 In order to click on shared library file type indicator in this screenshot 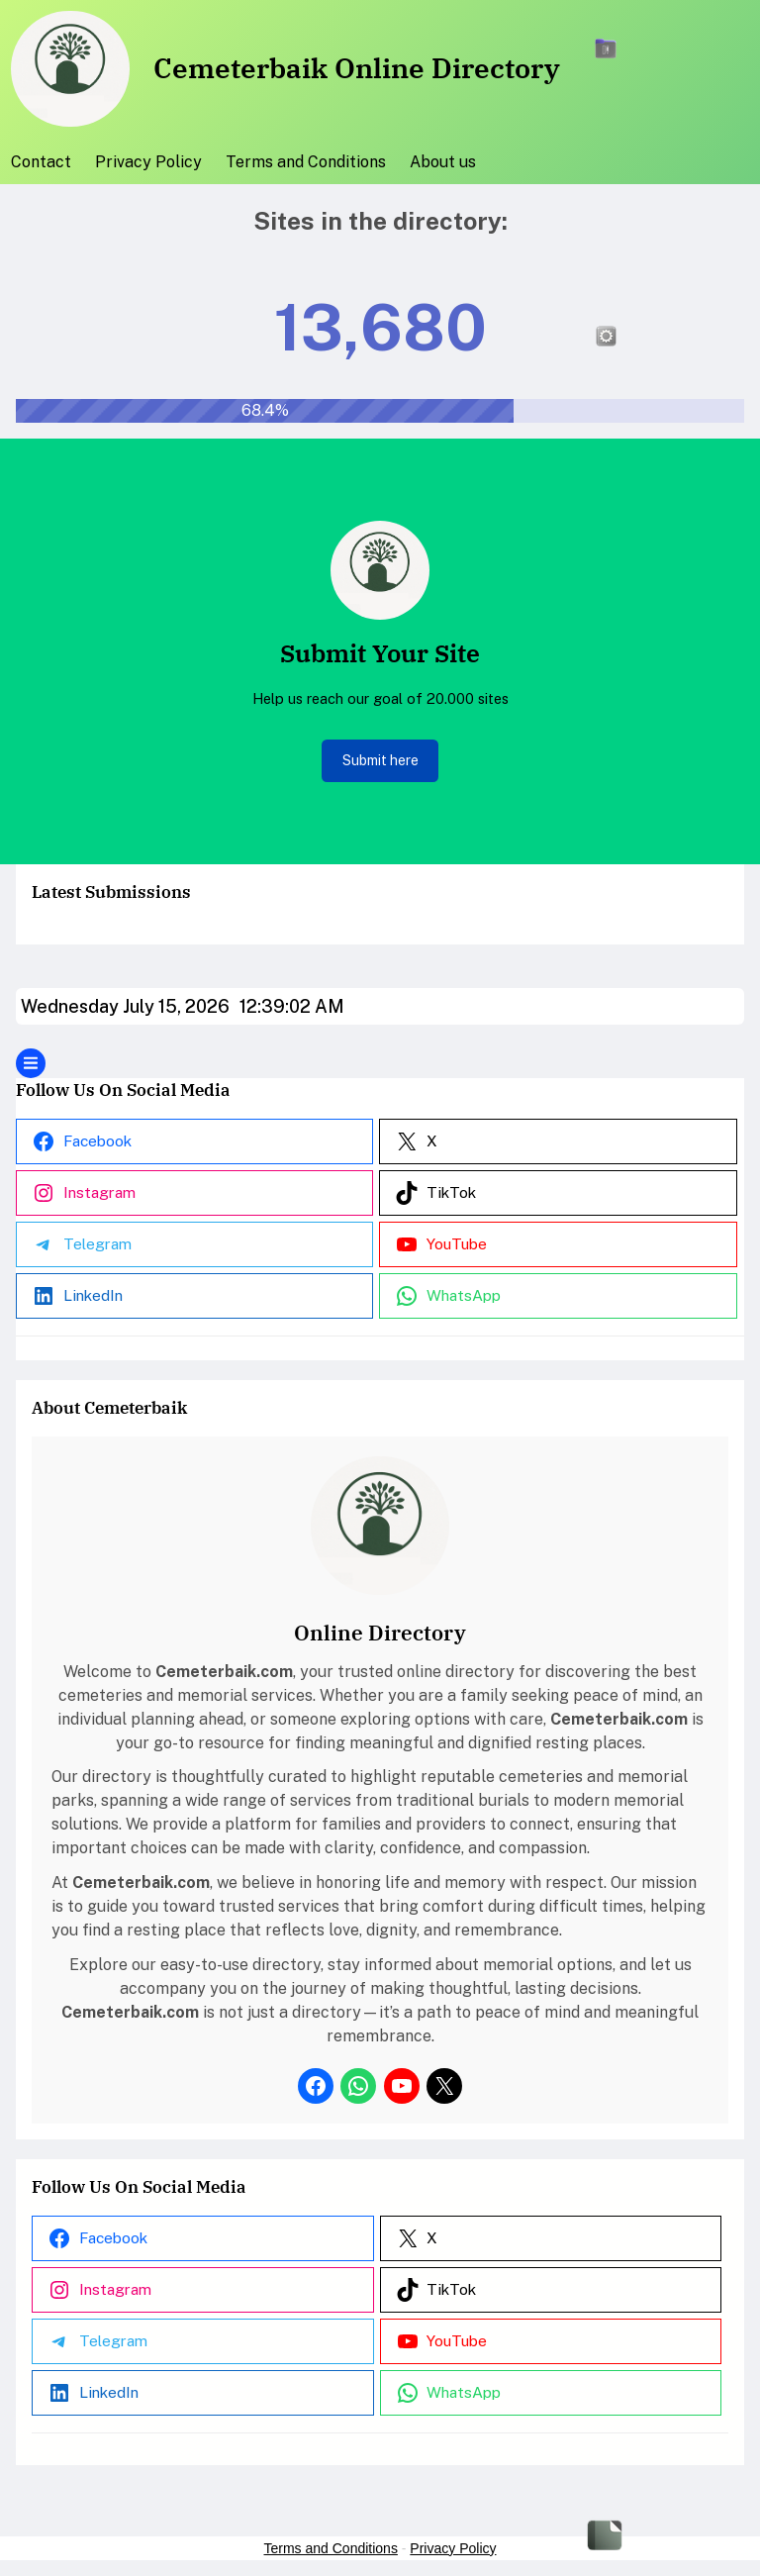, I will do `click(606, 336)`.